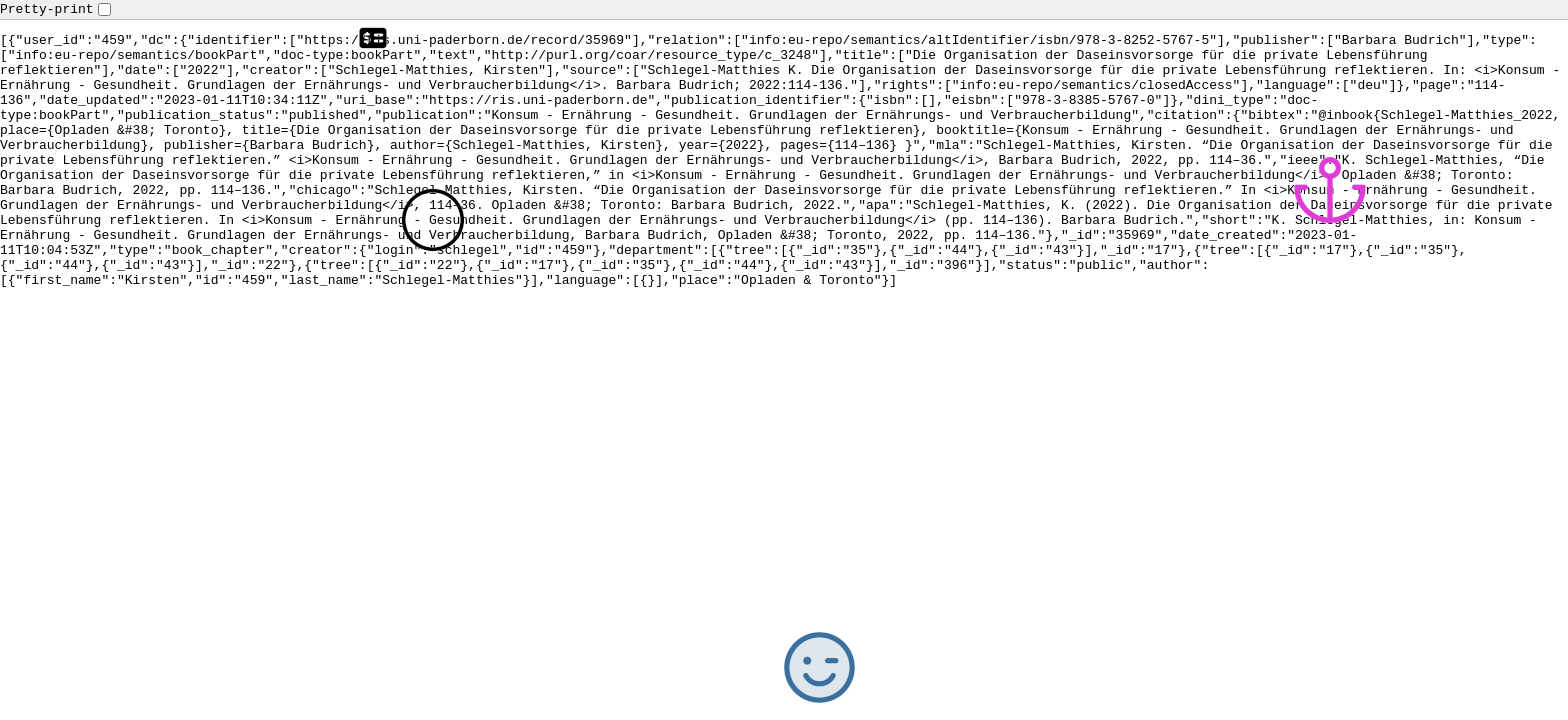  Describe the element at coordinates (373, 38) in the screenshot. I see `view or manage payment methods` at that location.